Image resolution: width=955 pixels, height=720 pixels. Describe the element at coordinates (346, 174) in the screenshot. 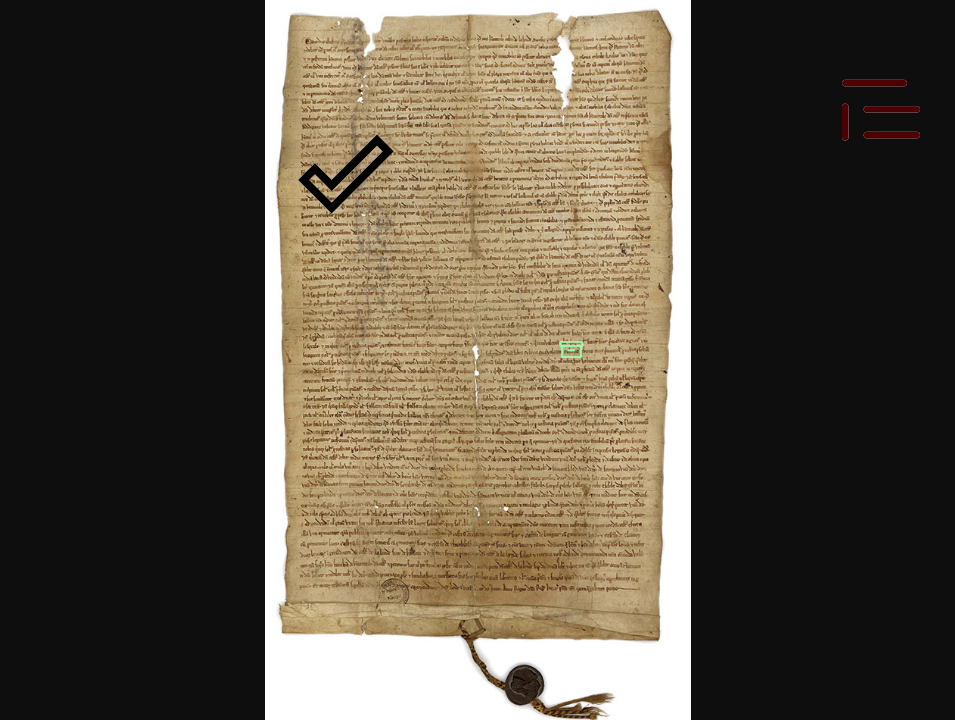

I see `task completed successfully` at that location.